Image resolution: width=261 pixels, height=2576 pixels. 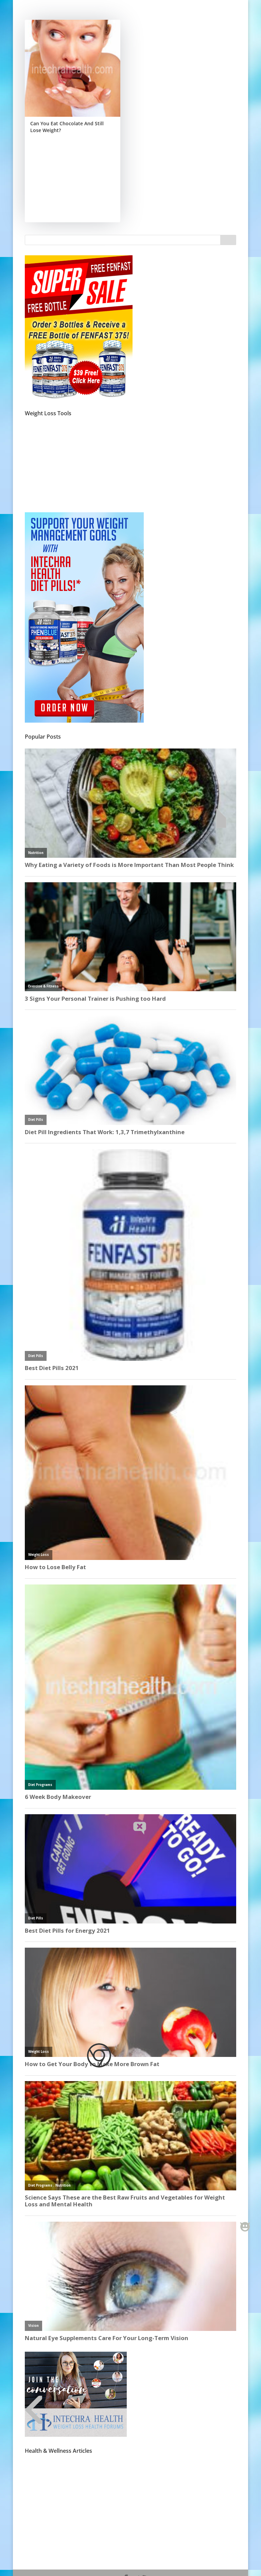 I want to click on open google chrome browser, so click(x=99, y=2055).